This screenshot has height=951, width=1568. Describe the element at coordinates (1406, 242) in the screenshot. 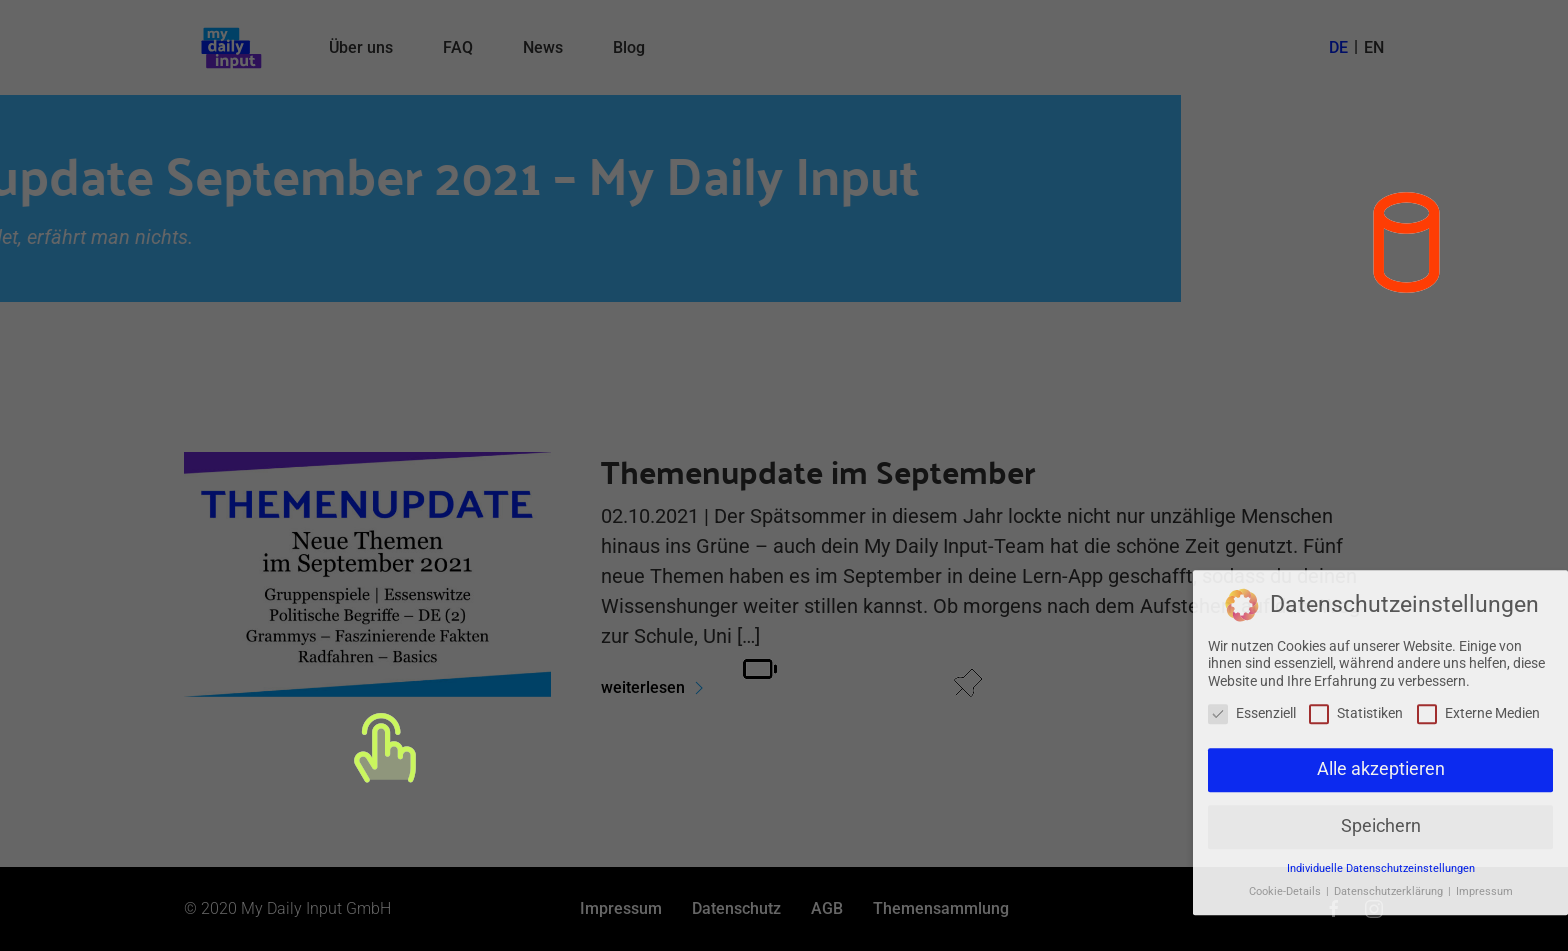

I see `access database or storage` at that location.